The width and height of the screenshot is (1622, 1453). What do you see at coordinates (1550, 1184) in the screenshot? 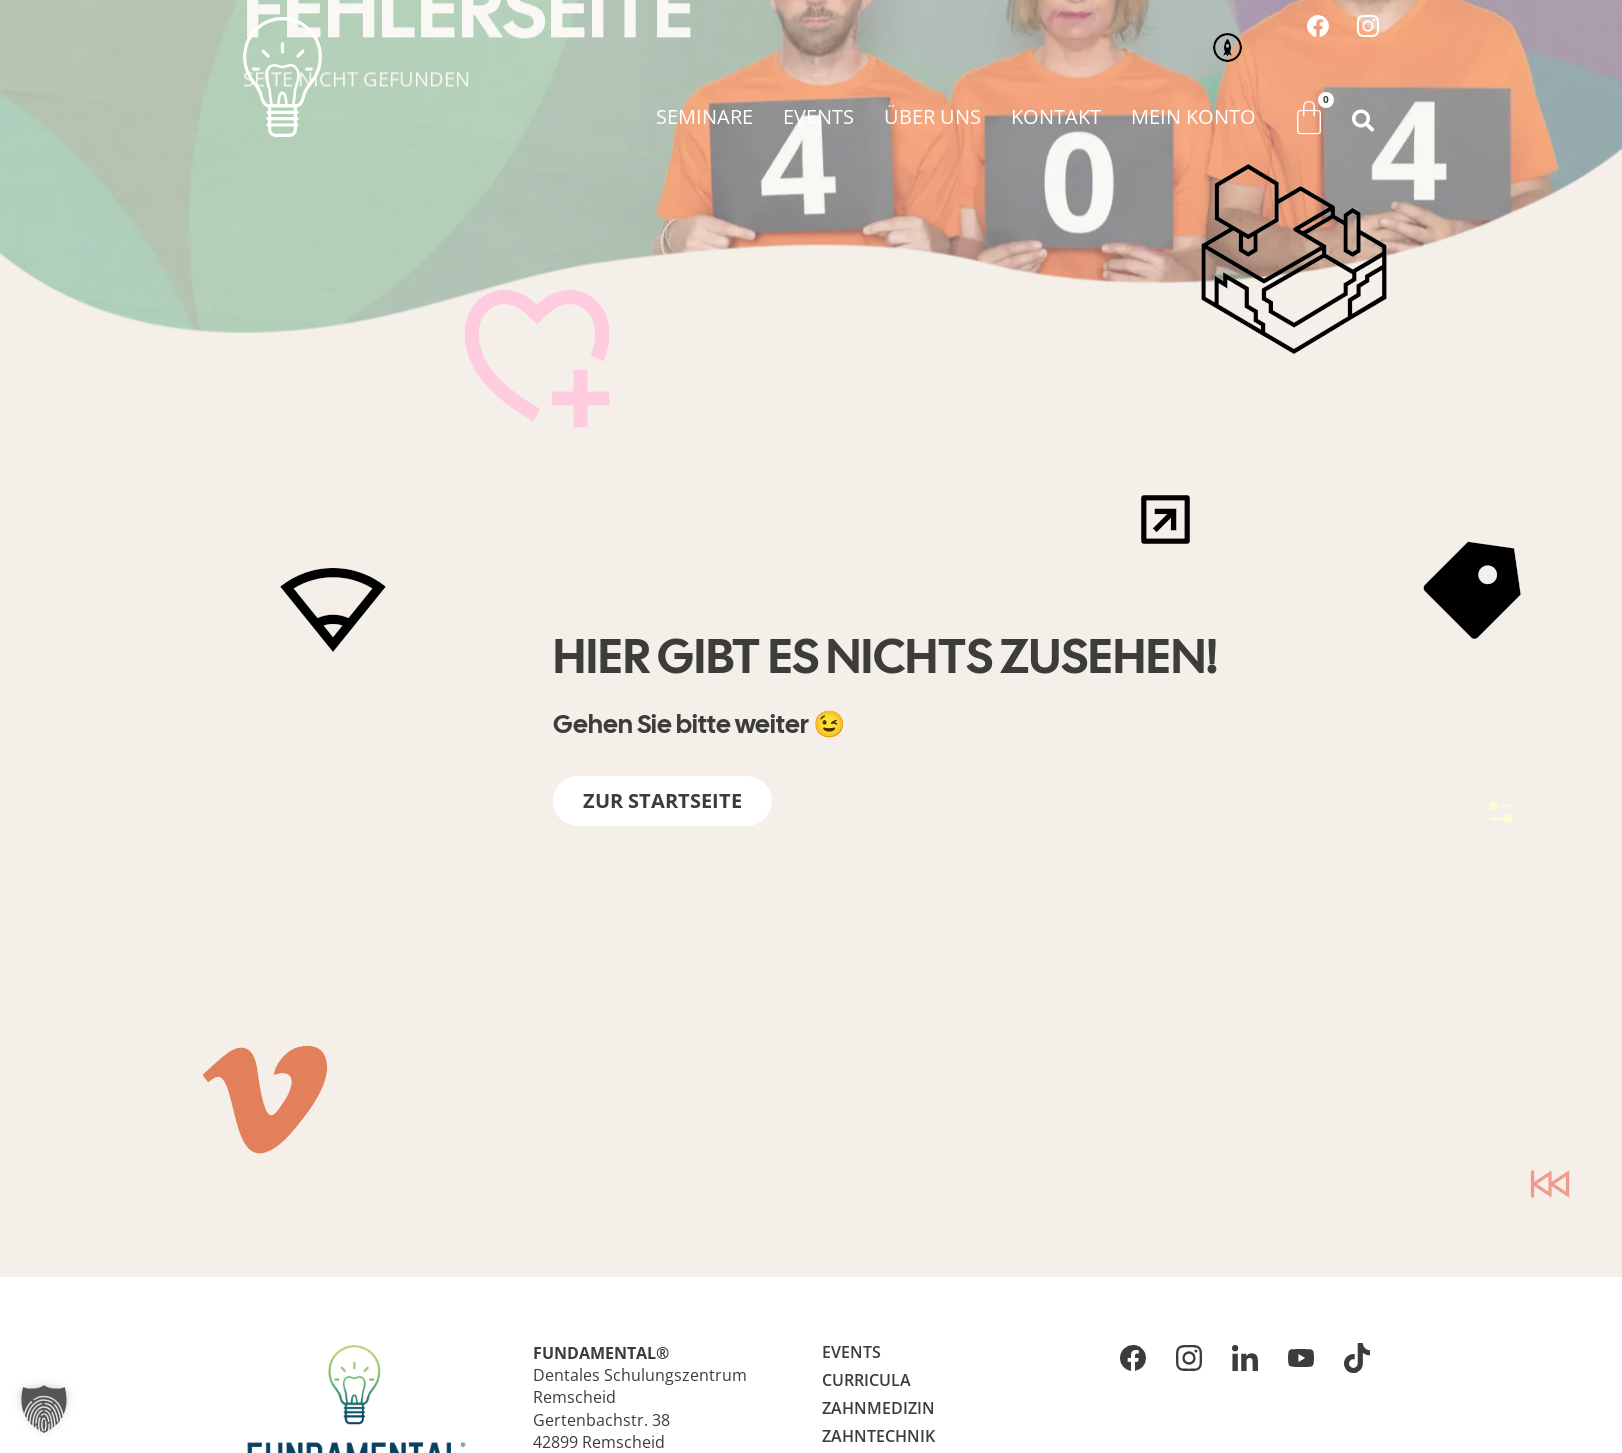
I see `skip to the beginning of the track` at bounding box center [1550, 1184].